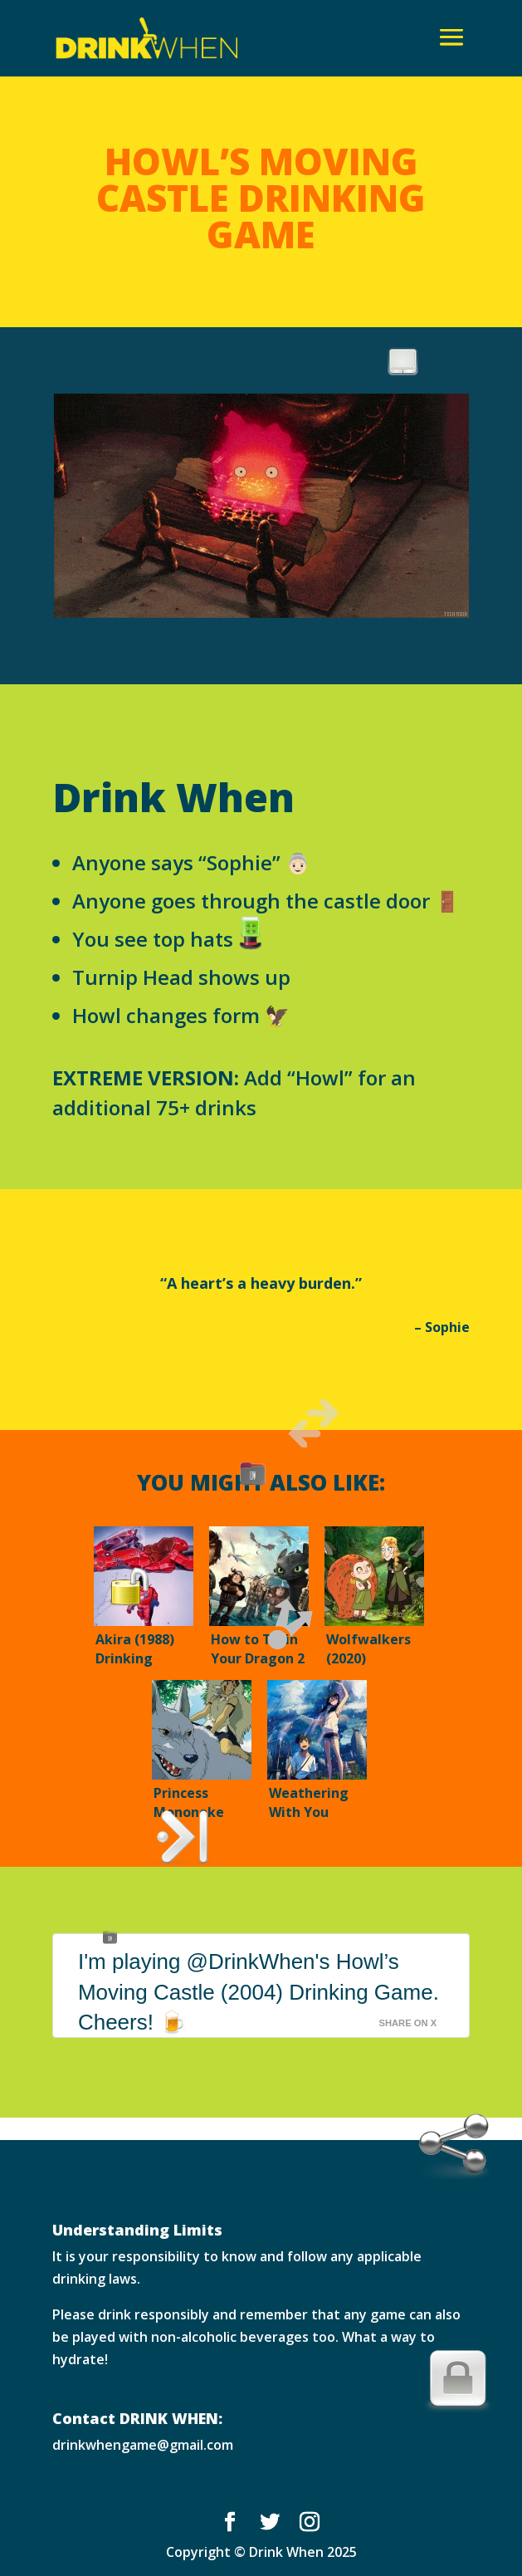 Image resolution: width=522 pixels, height=2576 pixels. Describe the element at coordinates (110, 1937) in the screenshot. I see `open templates folder` at that location.